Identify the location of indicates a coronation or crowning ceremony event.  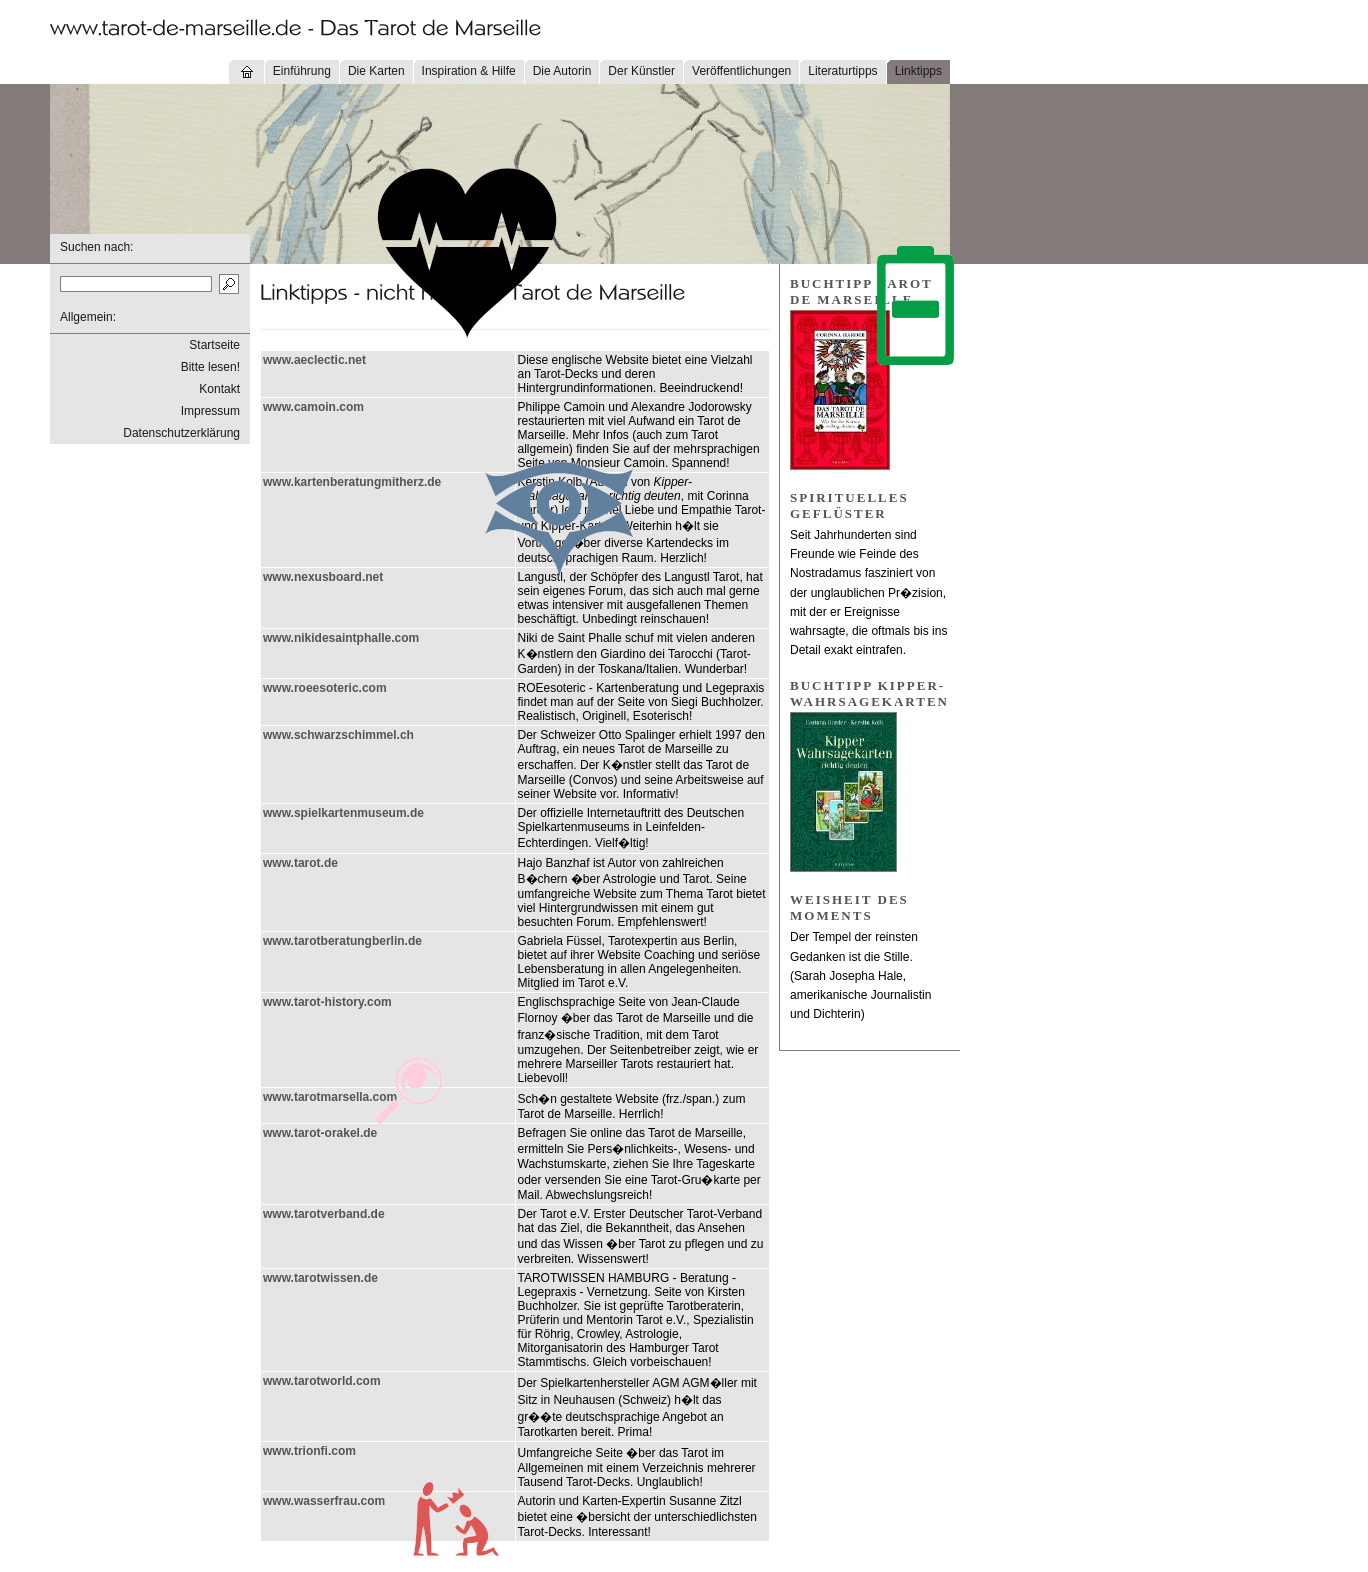
(456, 1519).